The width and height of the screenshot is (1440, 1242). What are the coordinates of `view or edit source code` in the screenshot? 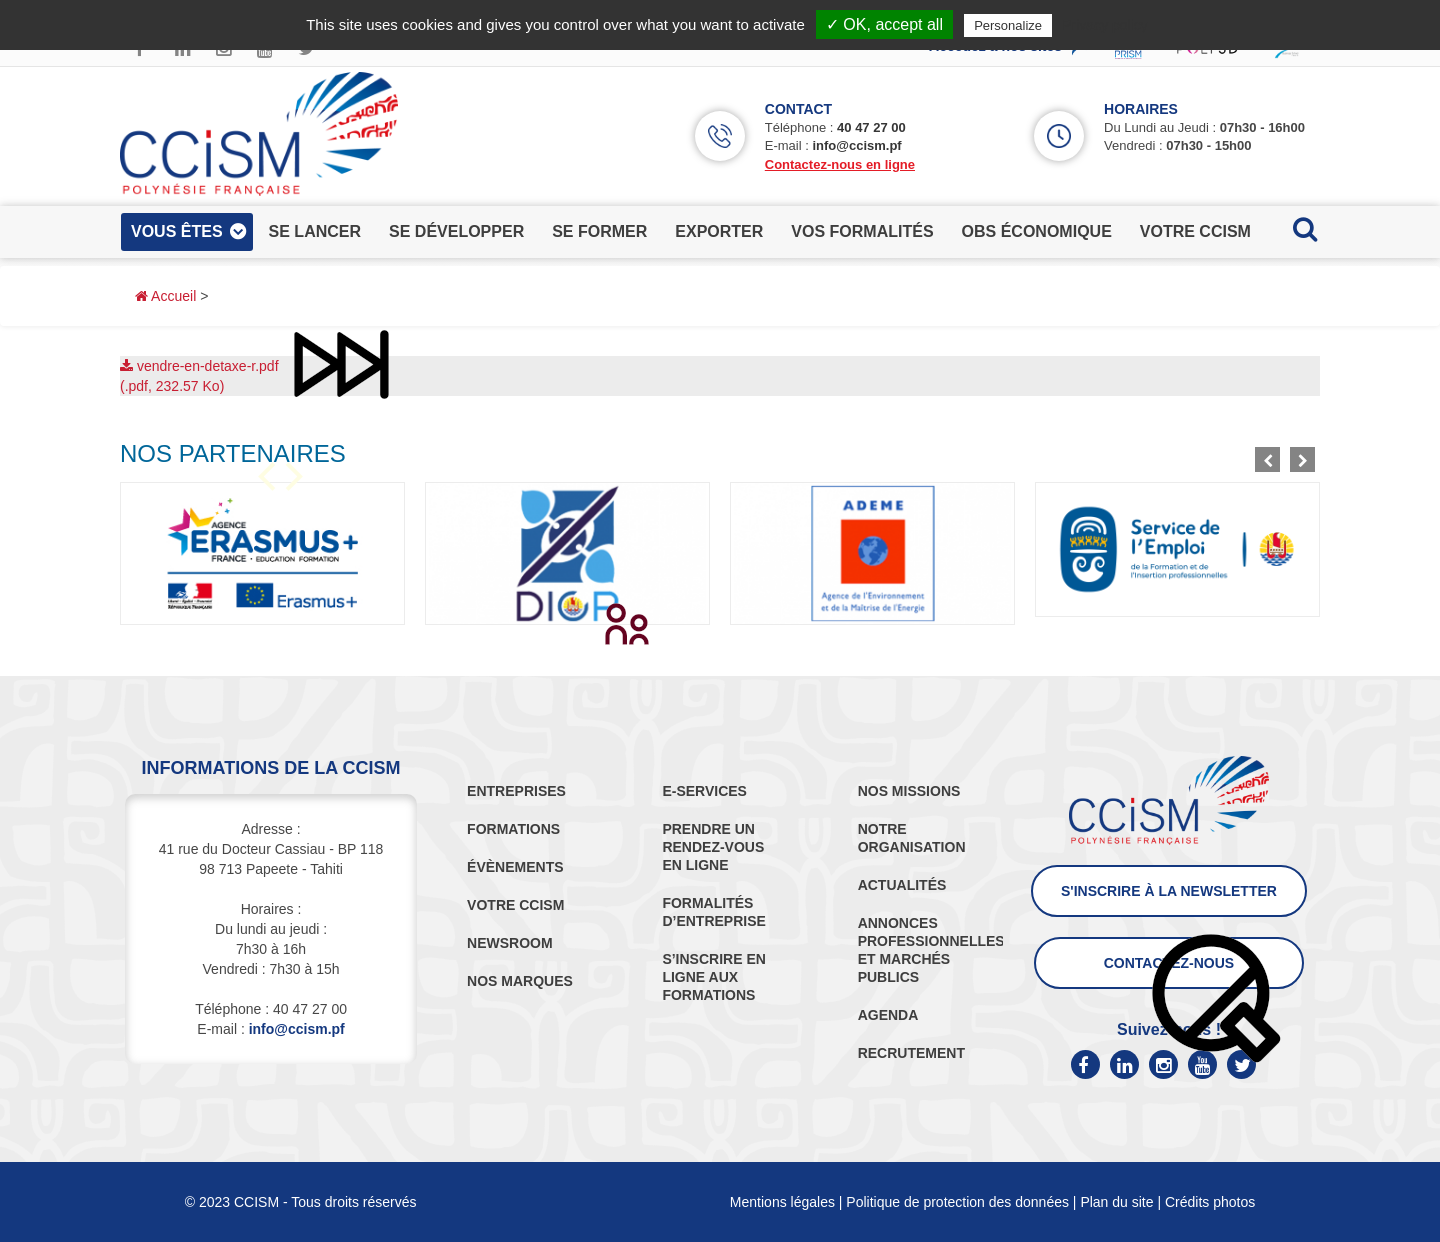 It's located at (280, 476).